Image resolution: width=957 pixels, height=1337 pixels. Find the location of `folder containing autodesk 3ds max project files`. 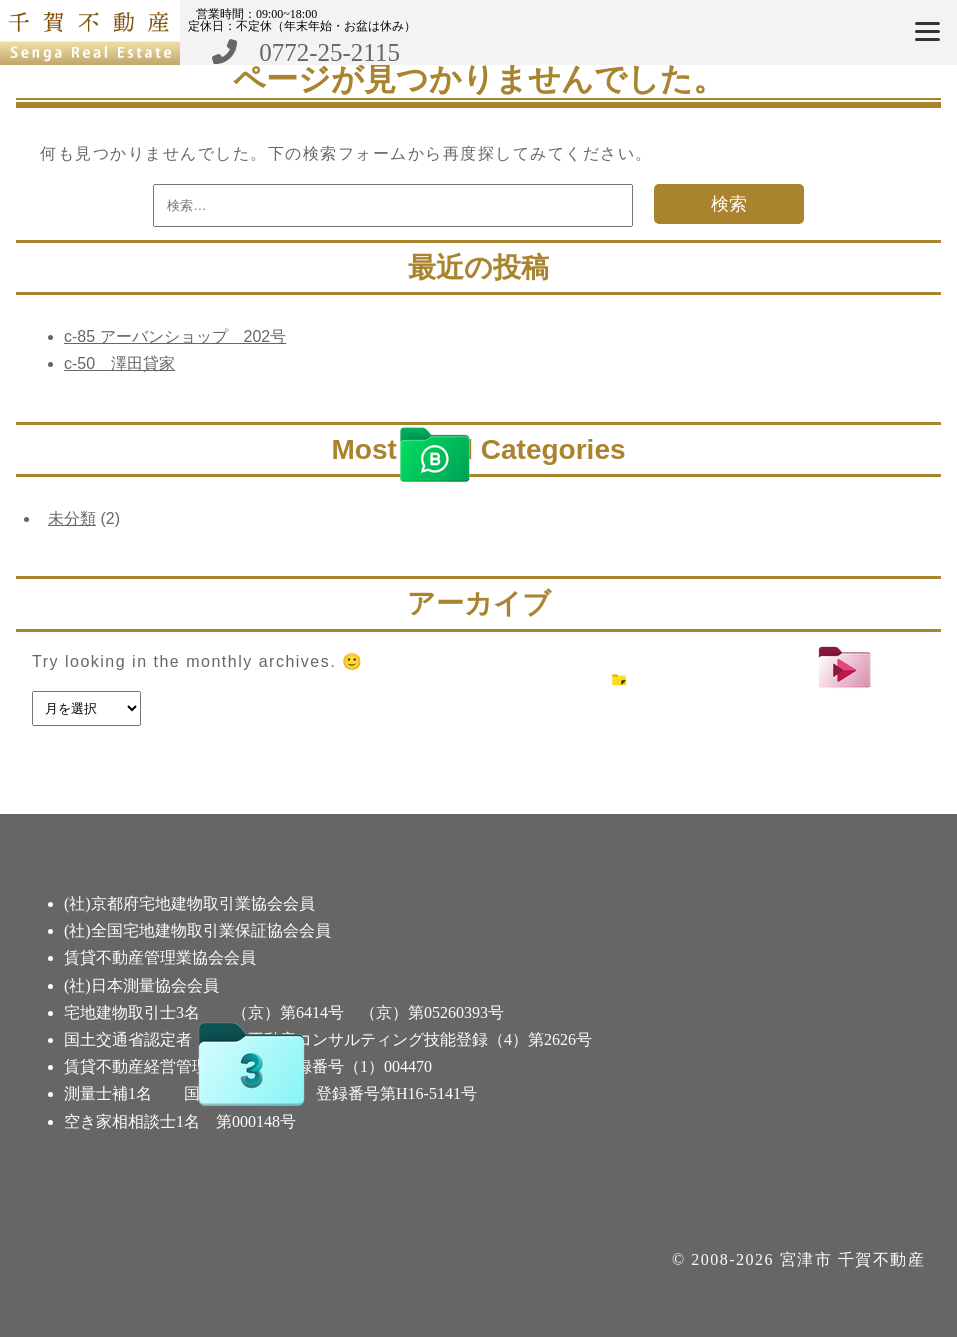

folder containing autodesk 3ds max project files is located at coordinates (251, 1067).